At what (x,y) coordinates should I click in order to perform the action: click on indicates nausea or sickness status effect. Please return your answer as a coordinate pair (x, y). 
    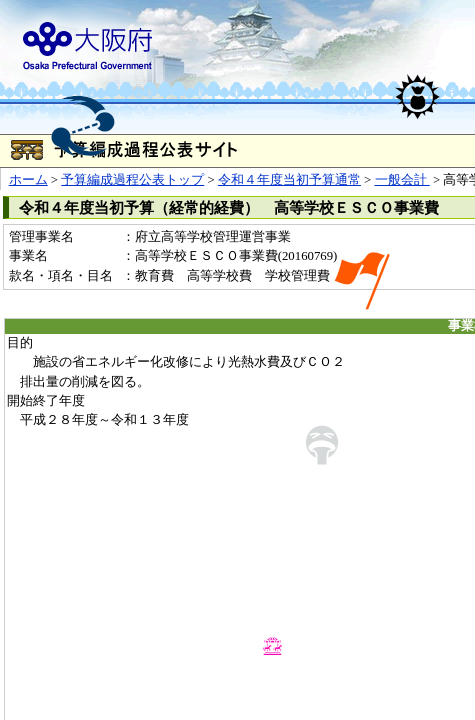
    Looking at the image, I should click on (322, 445).